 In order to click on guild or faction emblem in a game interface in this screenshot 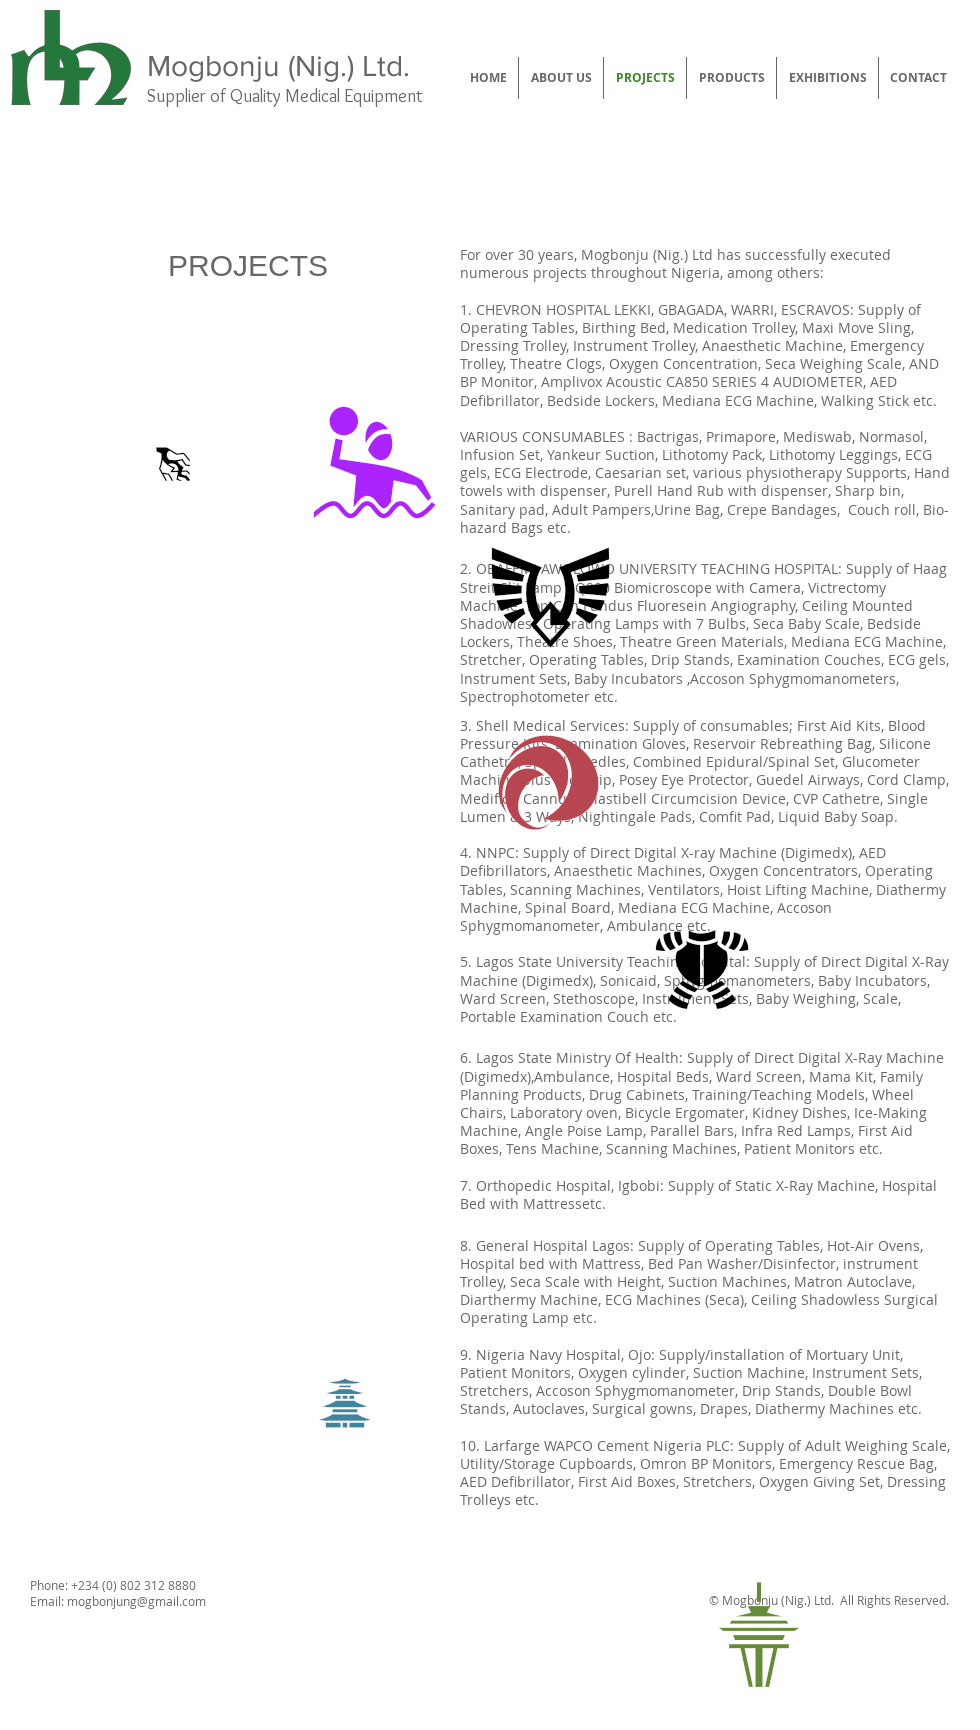, I will do `click(550, 589)`.